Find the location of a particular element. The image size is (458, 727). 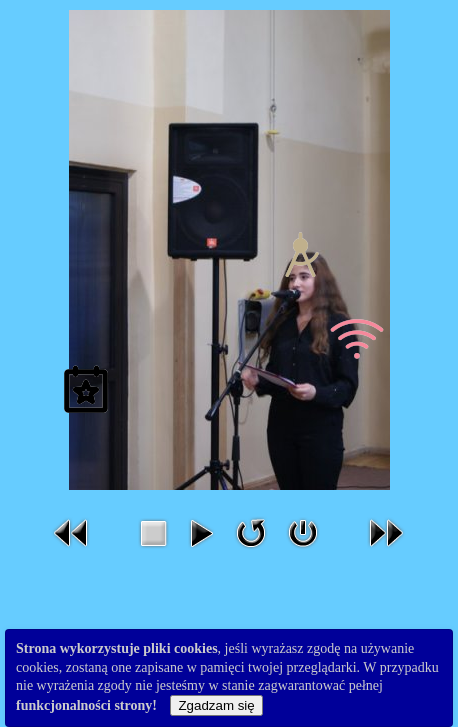

indicates strong wifi connection is located at coordinates (357, 338).